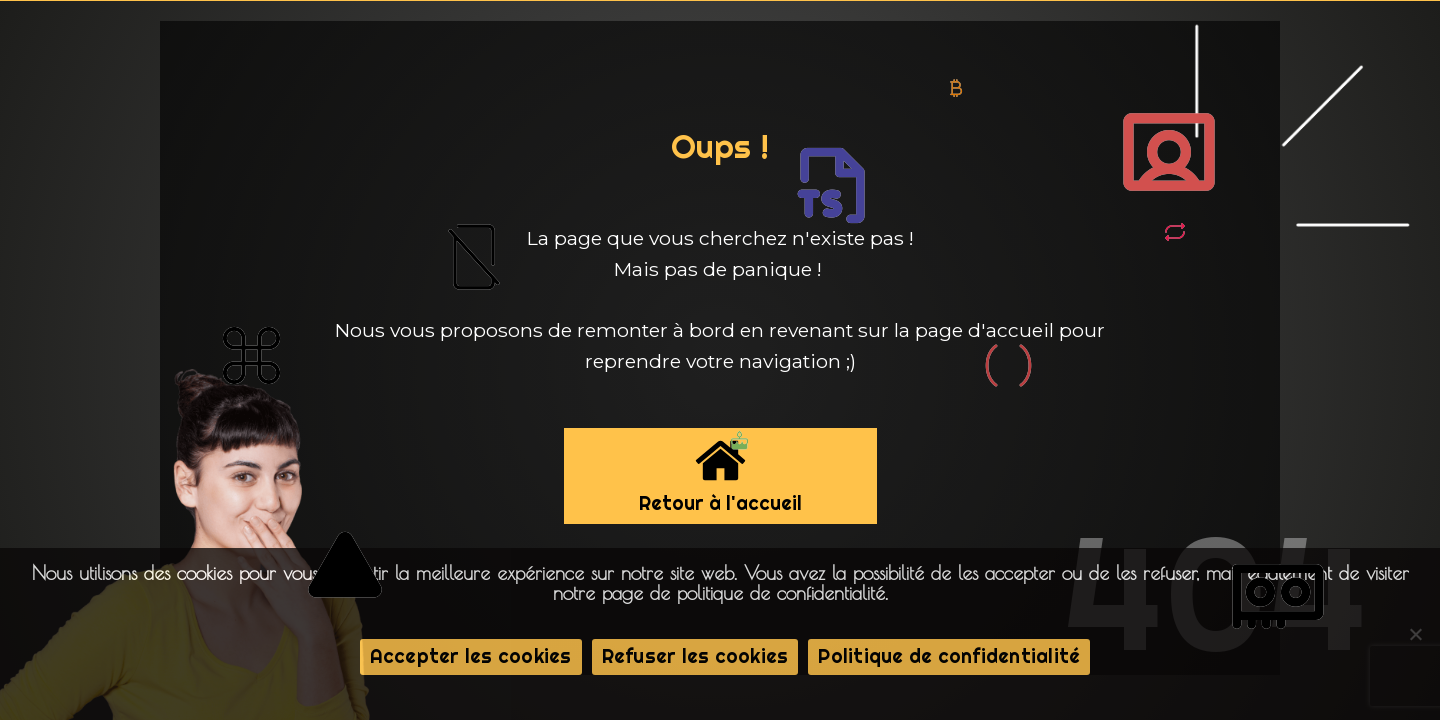 This screenshot has width=1440, height=720. What do you see at coordinates (1175, 232) in the screenshot?
I see `enable repeat mode for media playback` at bounding box center [1175, 232].